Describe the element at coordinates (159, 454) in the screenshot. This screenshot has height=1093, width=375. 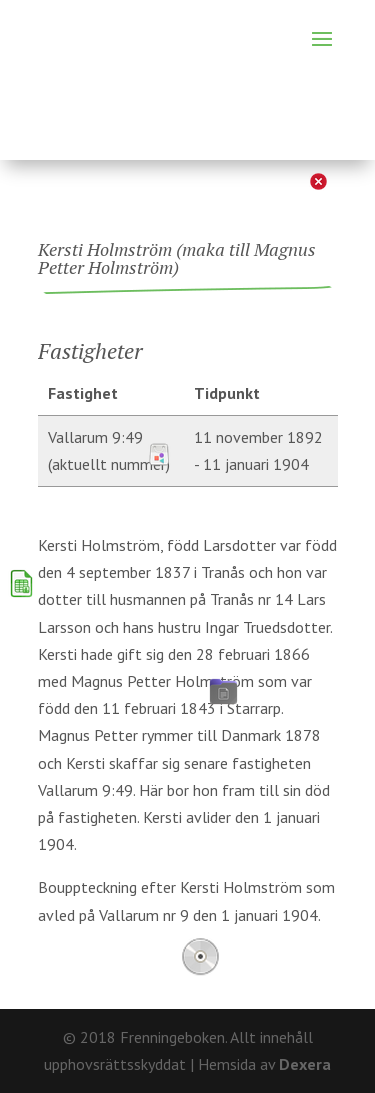
I see `open the software center to browse and install apps` at that location.